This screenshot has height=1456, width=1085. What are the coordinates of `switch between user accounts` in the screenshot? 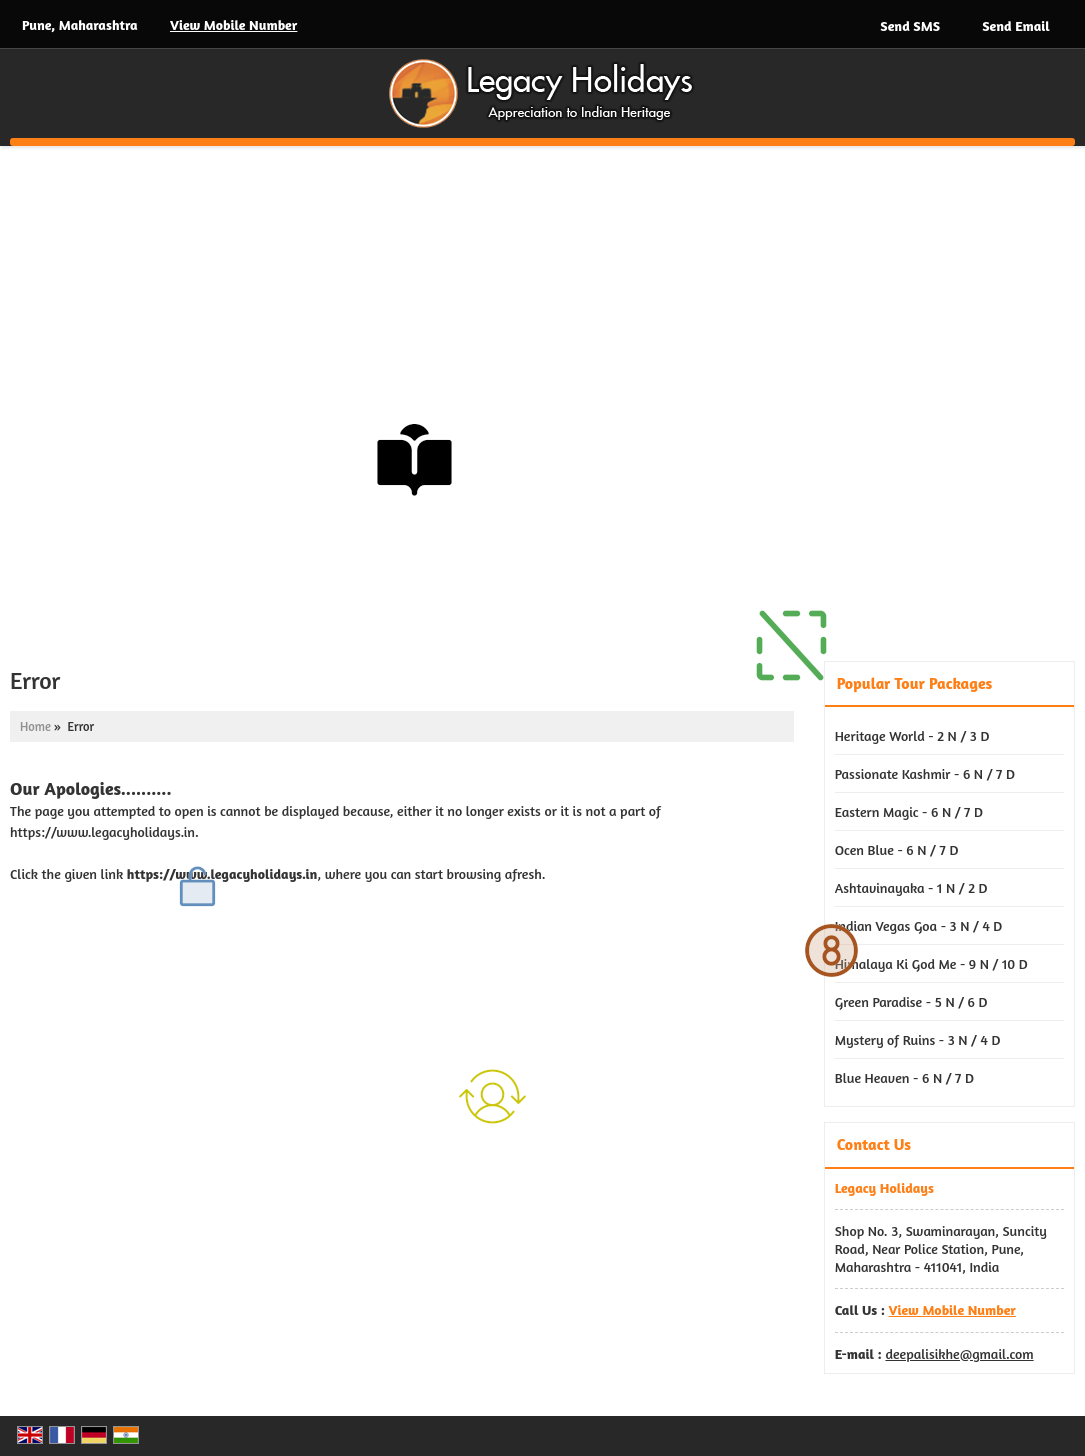 It's located at (492, 1096).